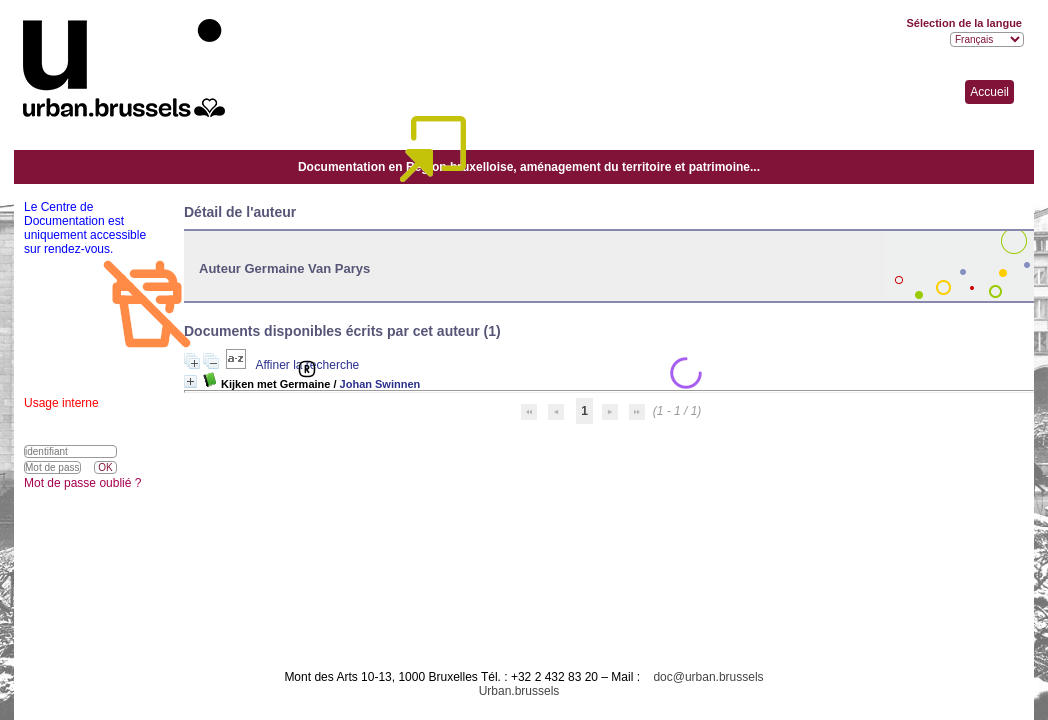  I want to click on import or bring content into a container, so click(433, 149).